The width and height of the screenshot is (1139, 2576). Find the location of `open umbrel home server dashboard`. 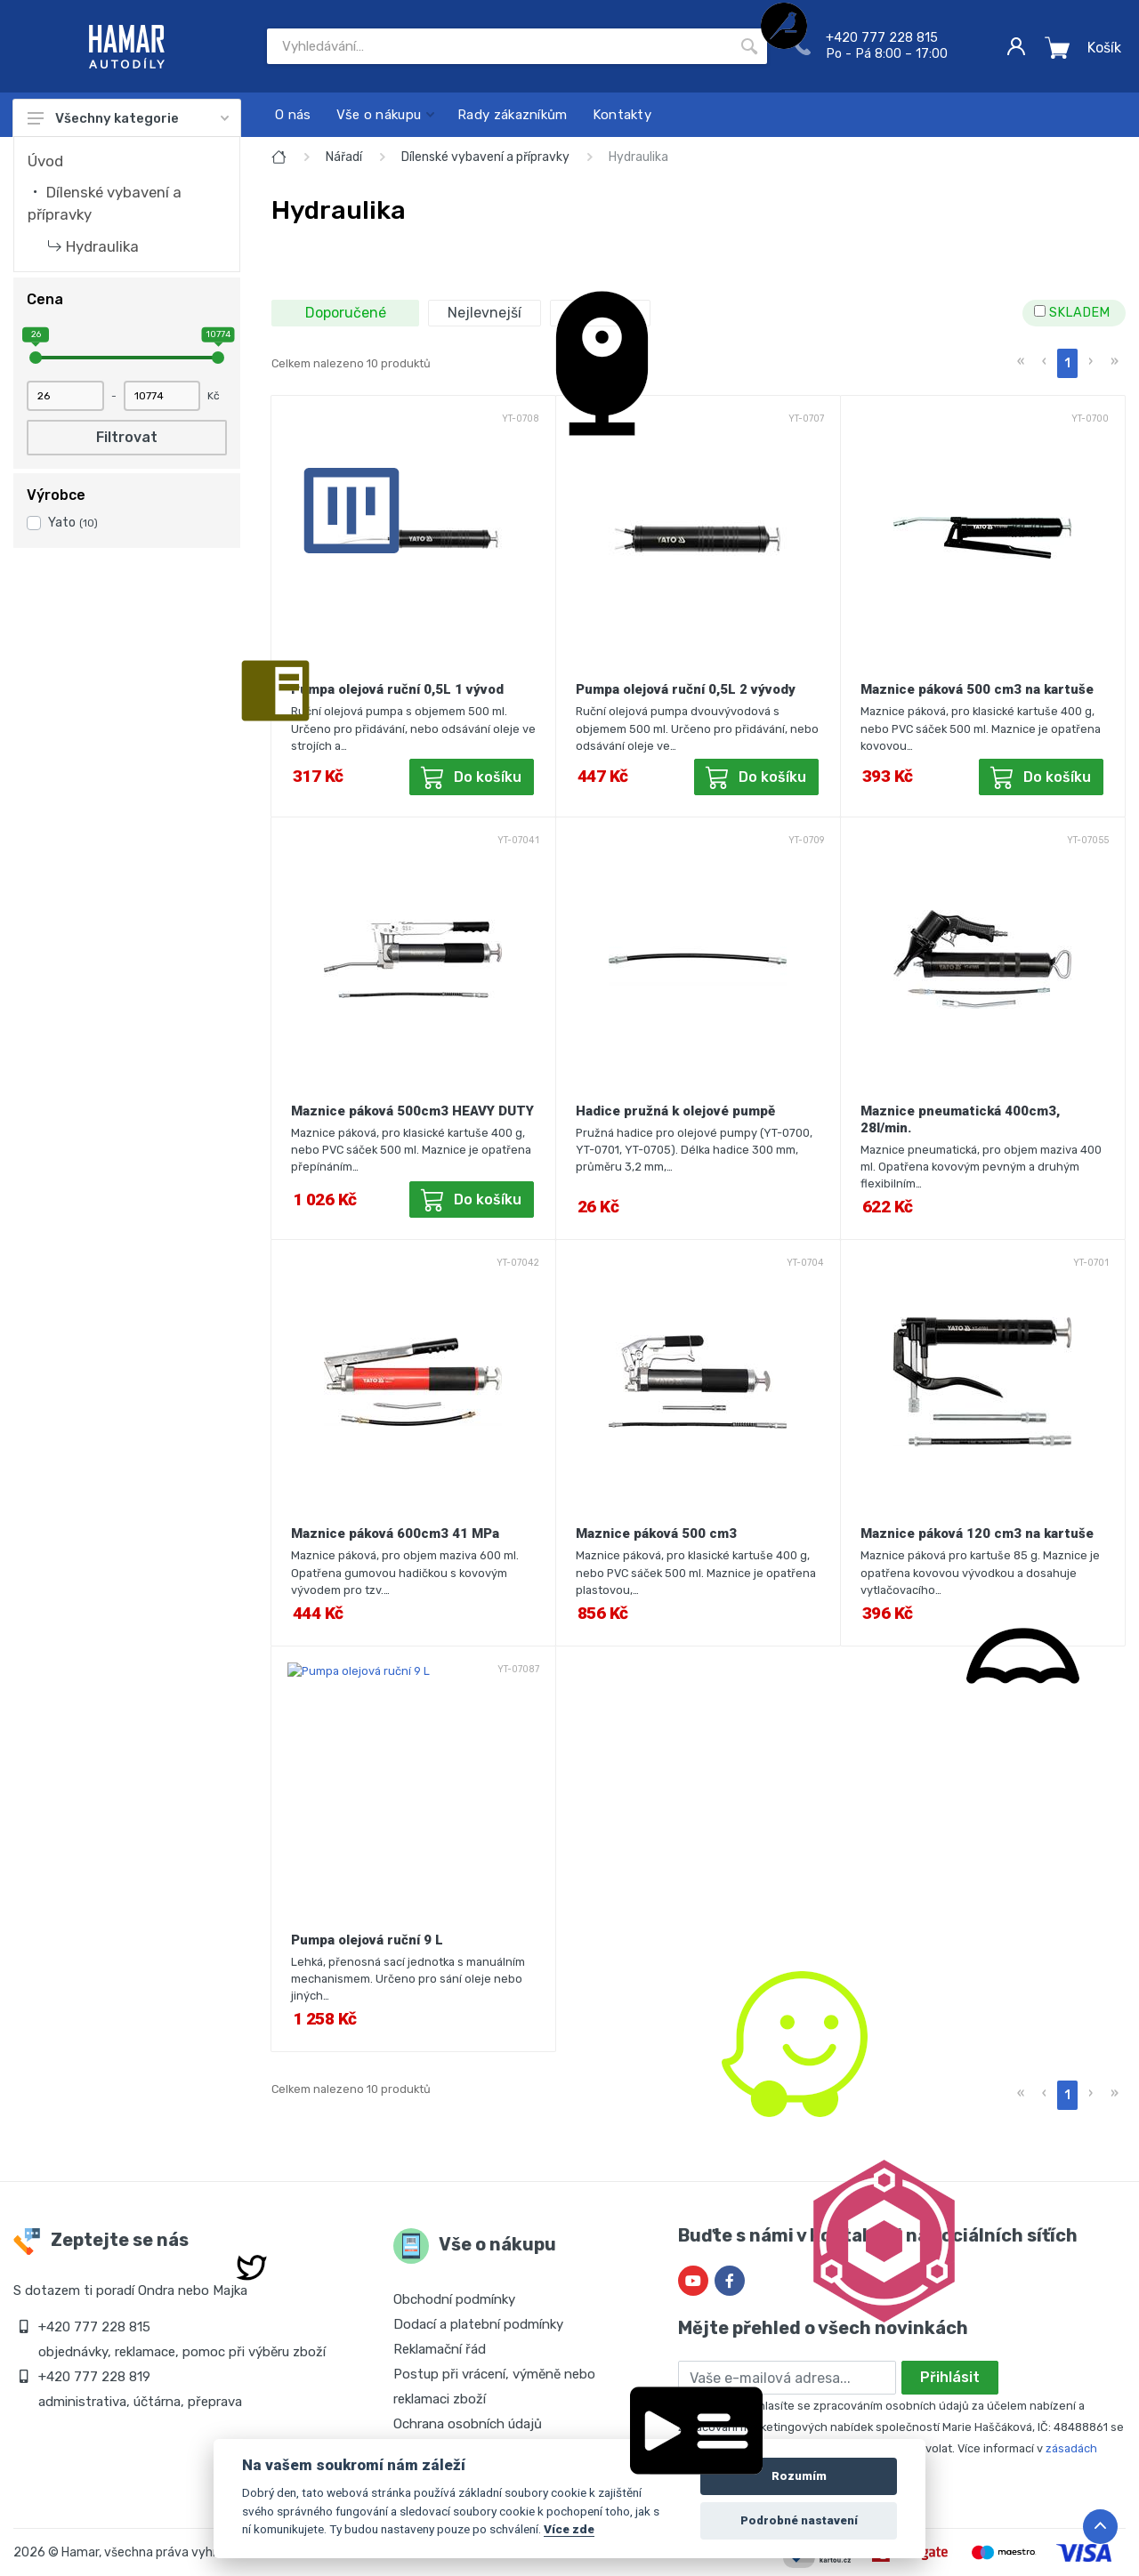

open umbrel home server dashboard is located at coordinates (1022, 1655).